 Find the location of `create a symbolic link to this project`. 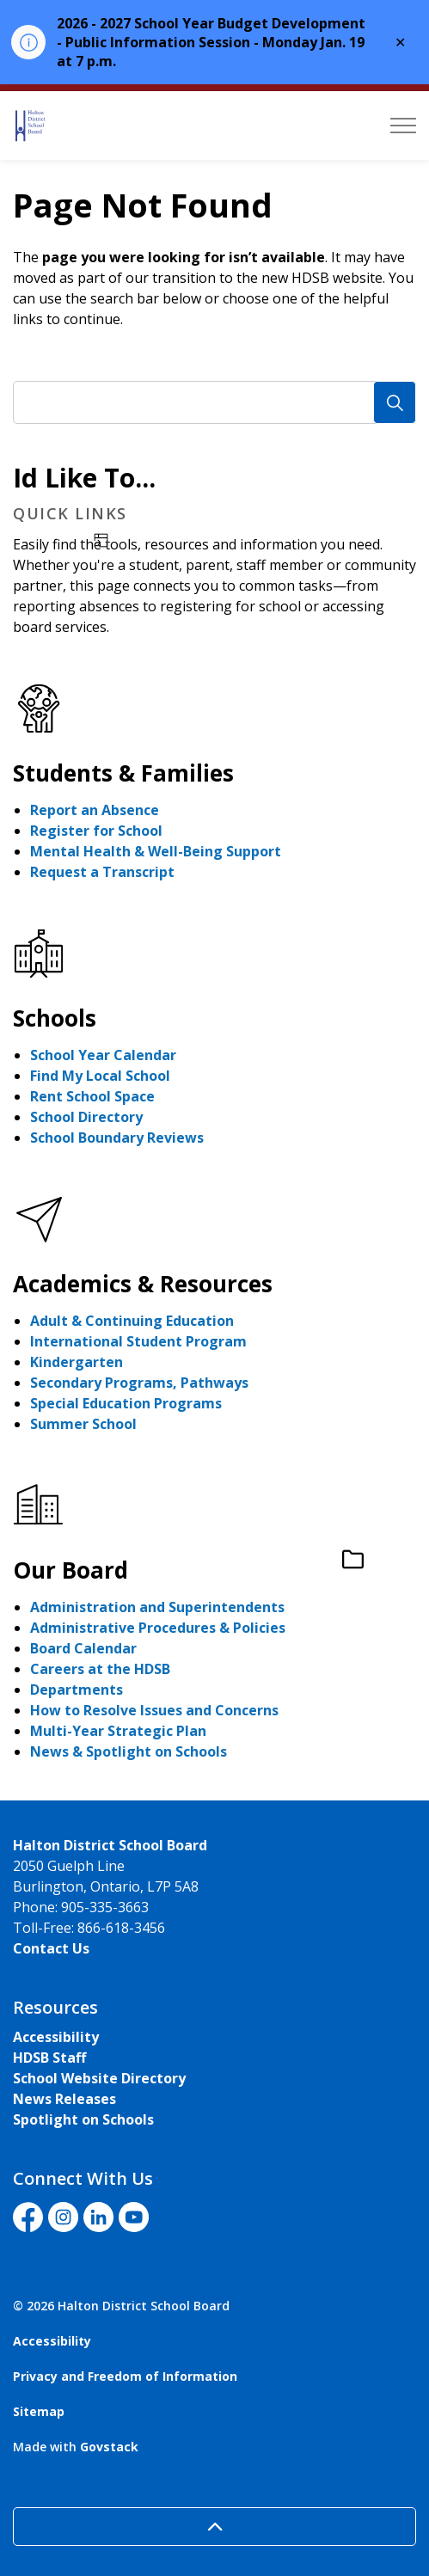

create a symbolic link to this project is located at coordinates (101, 540).